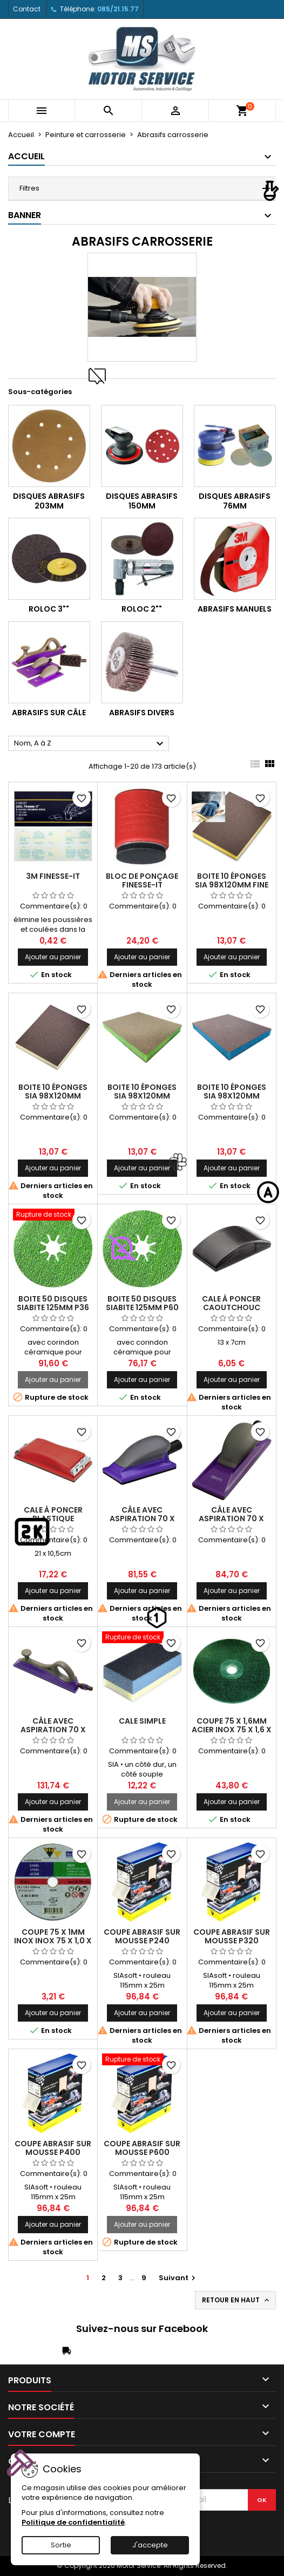  Describe the element at coordinates (32, 1531) in the screenshot. I see `indicates 2K video resolution quality` at that location.